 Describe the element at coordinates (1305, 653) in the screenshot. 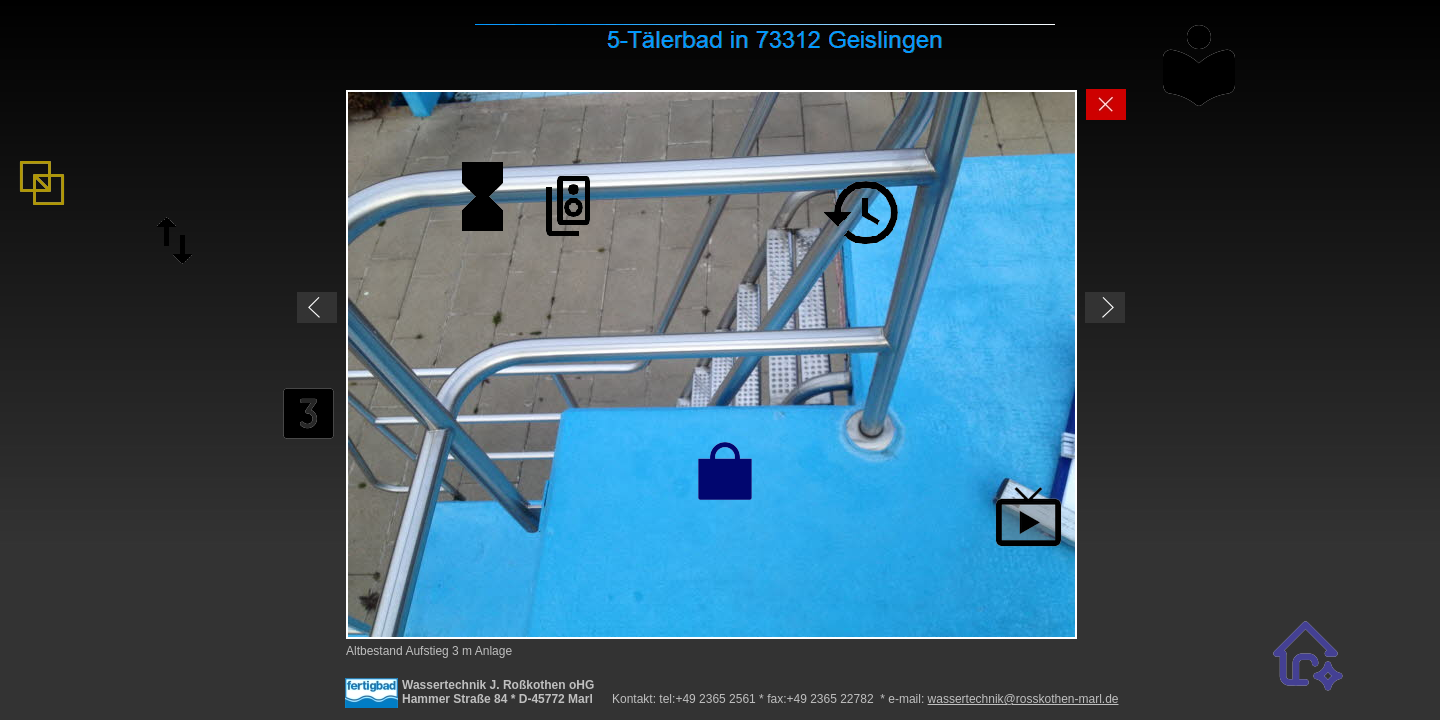

I see `access smart home features` at that location.